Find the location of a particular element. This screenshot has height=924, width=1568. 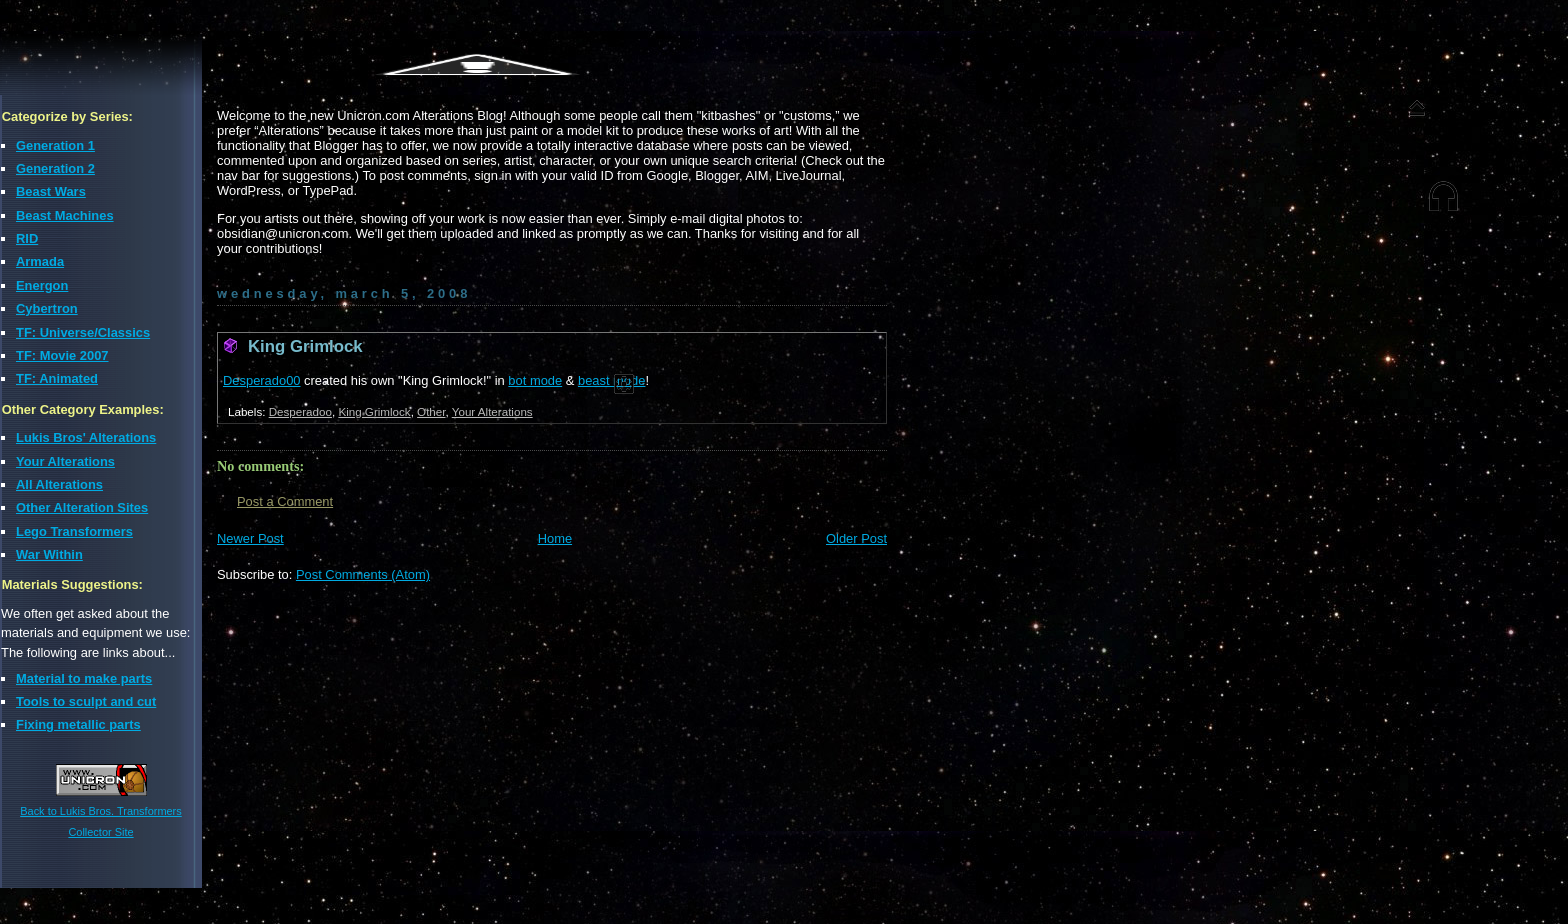

indicates caps lock is enabled on the keyboard is located at coordinates (1417, 108).